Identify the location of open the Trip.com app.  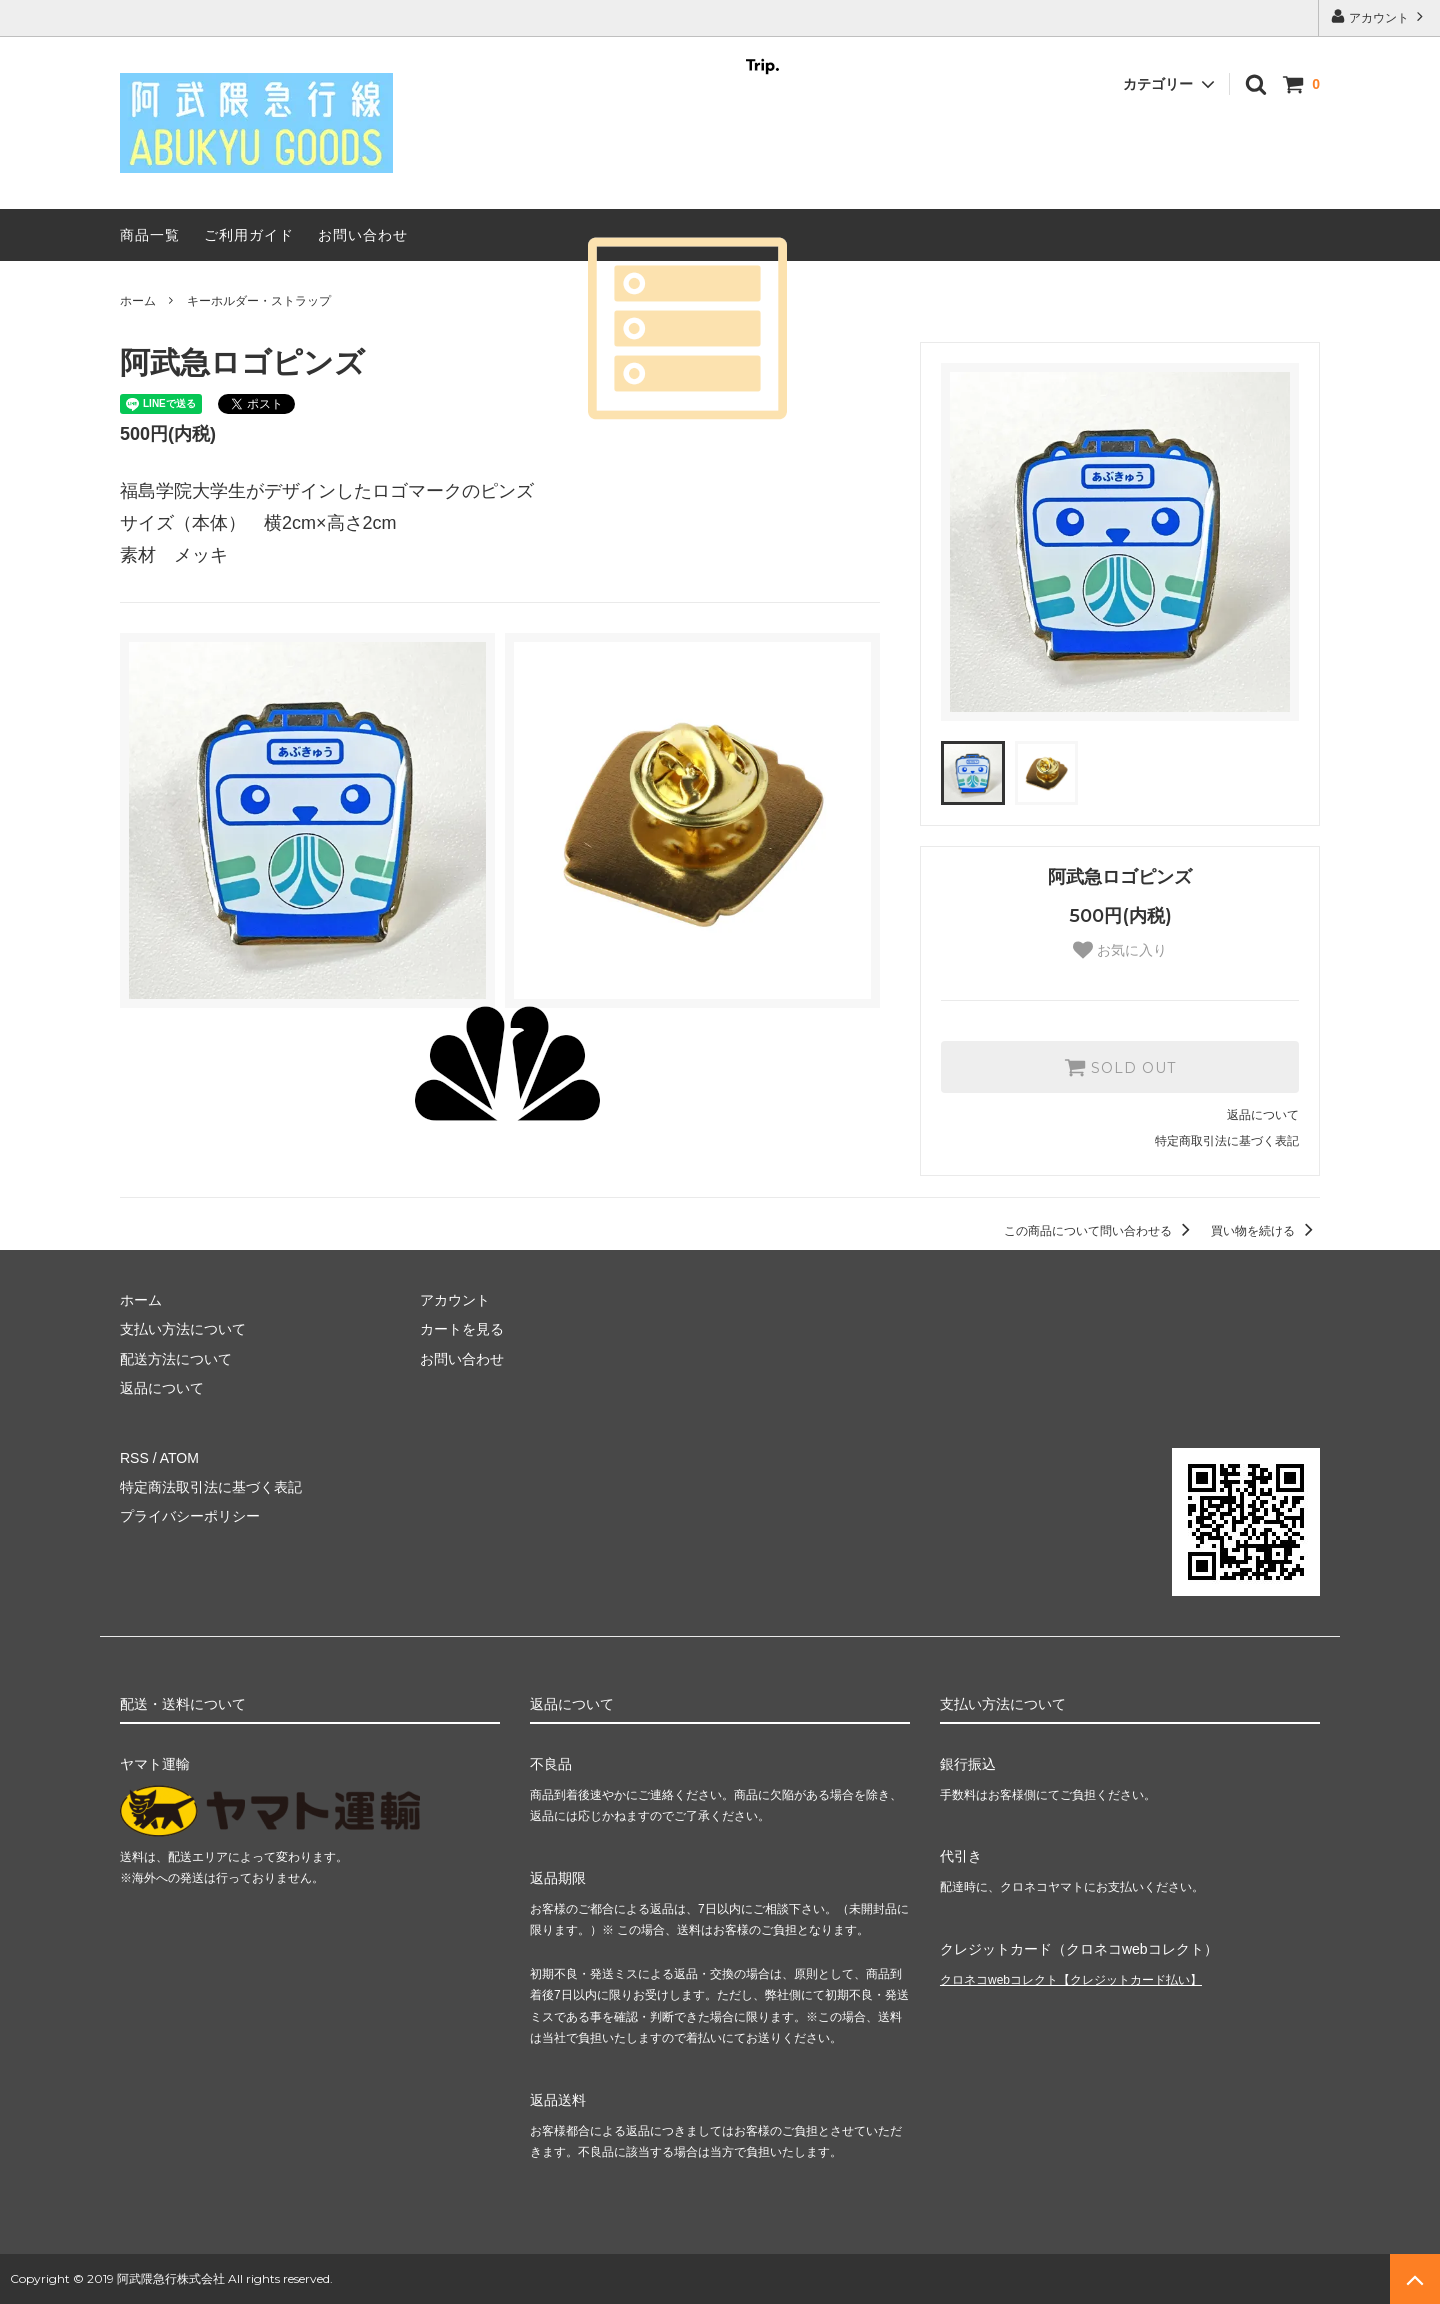
(762, 66).